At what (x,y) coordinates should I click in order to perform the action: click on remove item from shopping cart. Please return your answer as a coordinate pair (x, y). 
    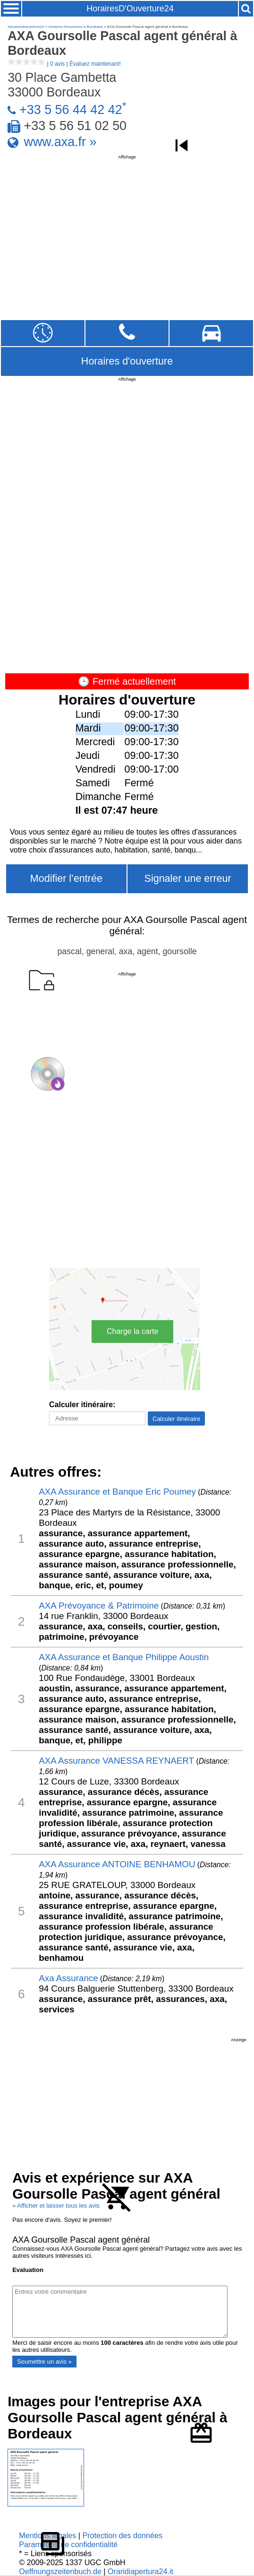
    Looking at the image, I should click on (117, 2197).